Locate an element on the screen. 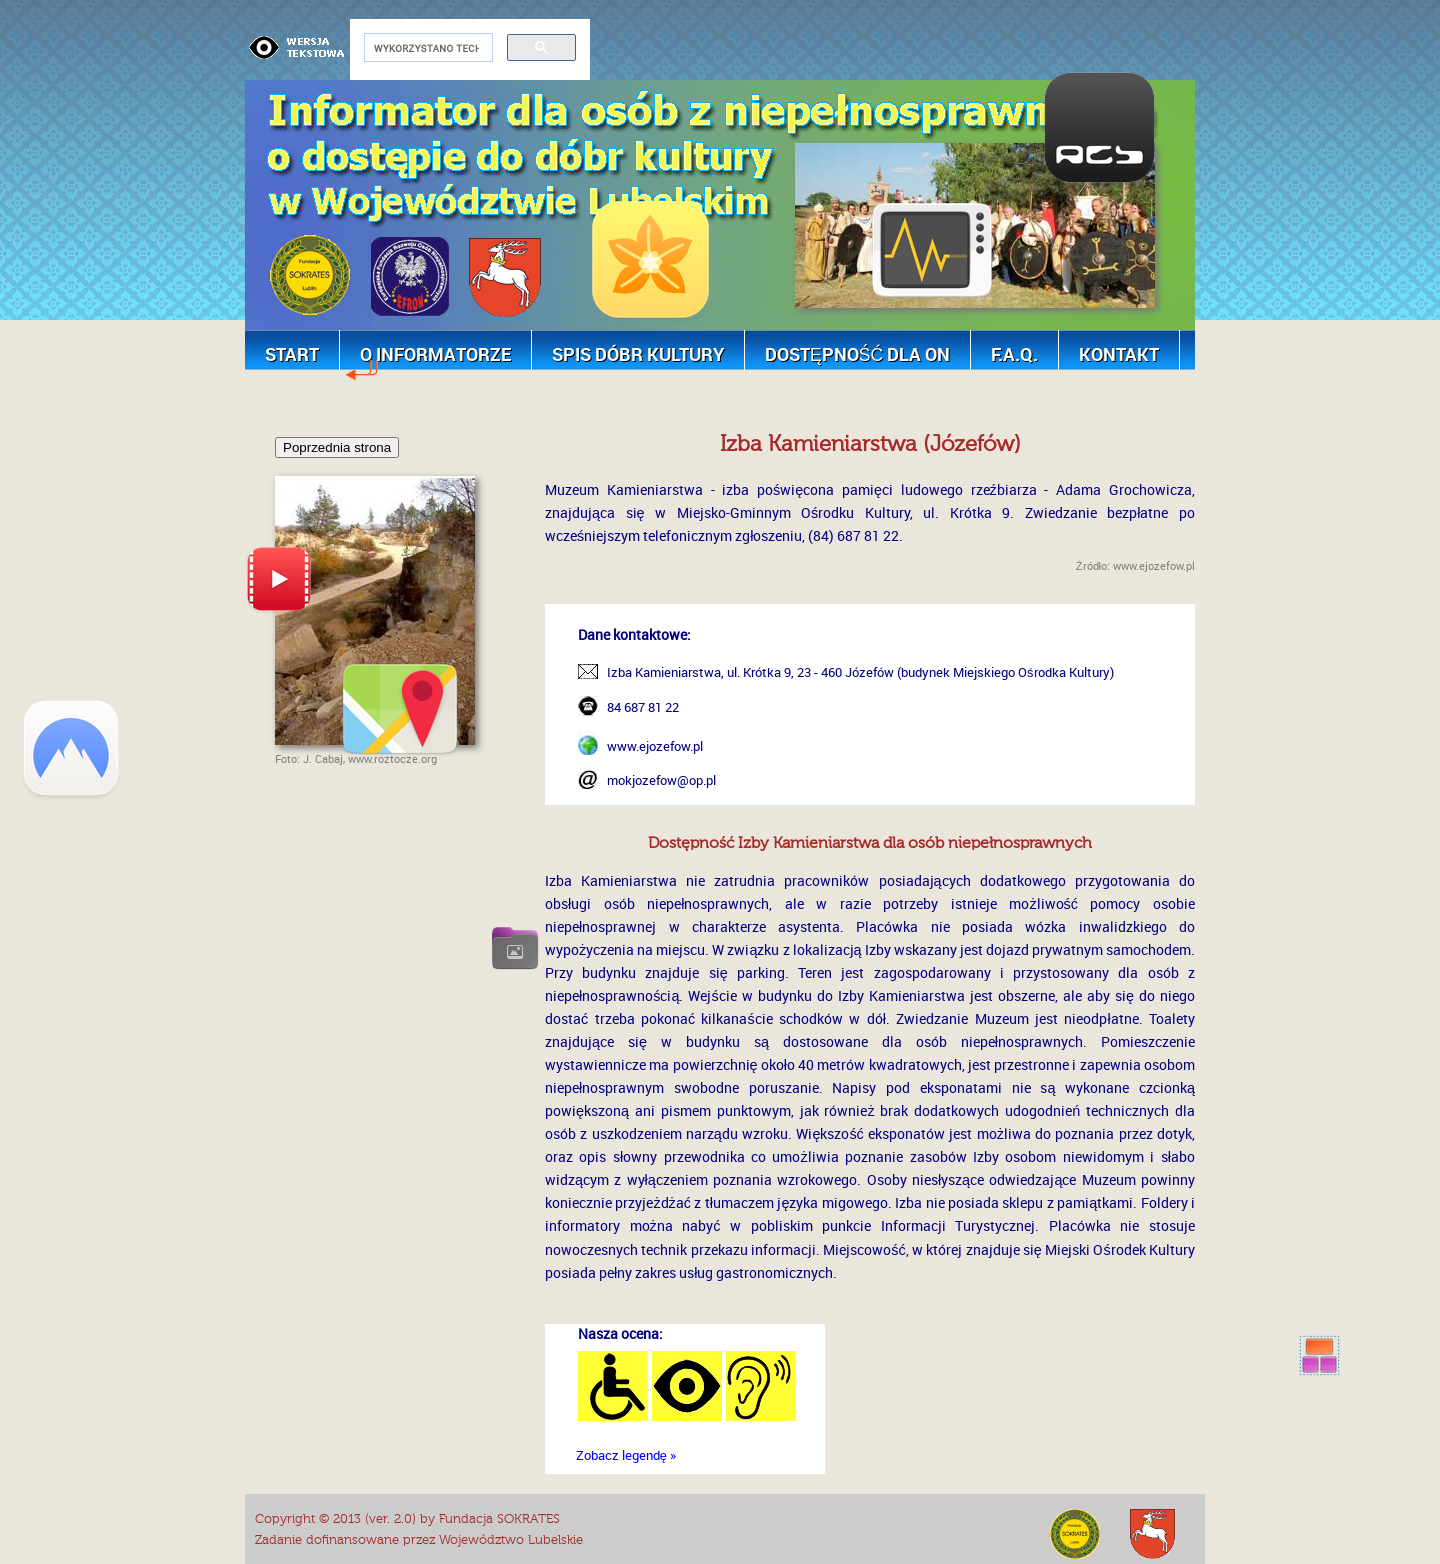 The width and height of the screenshot is (1440, 1564). open your pictures folder is located at coordinates (515, 948).